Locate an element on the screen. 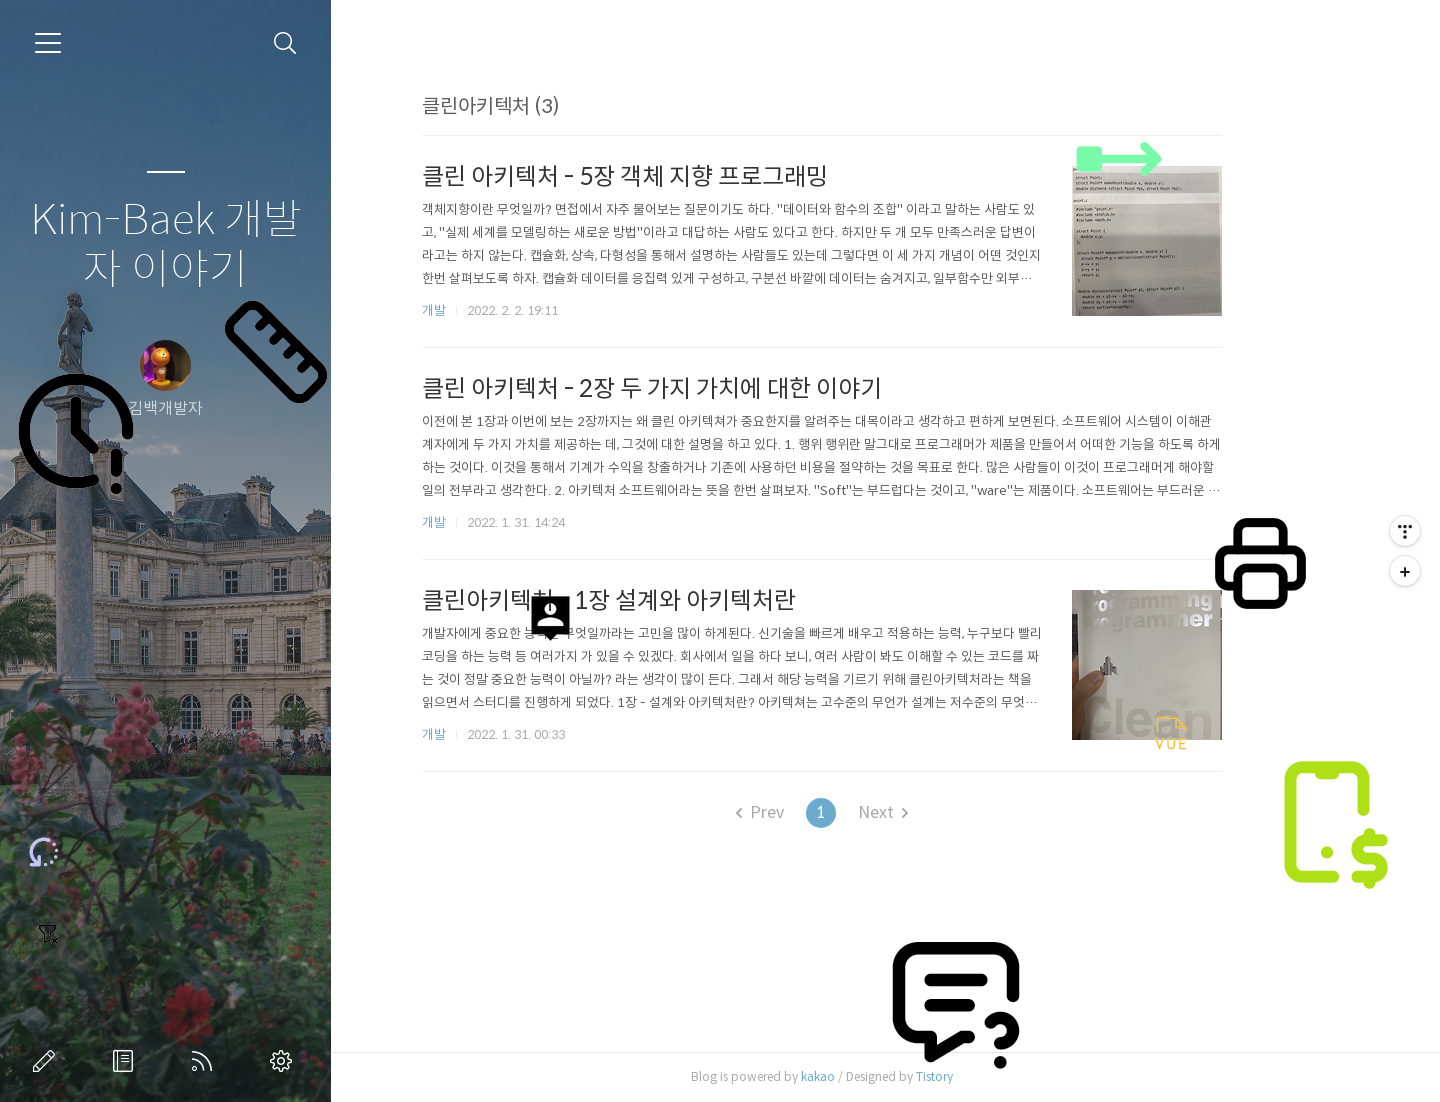 The image size is (1440, 1102). access measurement tools is located at coordinates (276, 352).